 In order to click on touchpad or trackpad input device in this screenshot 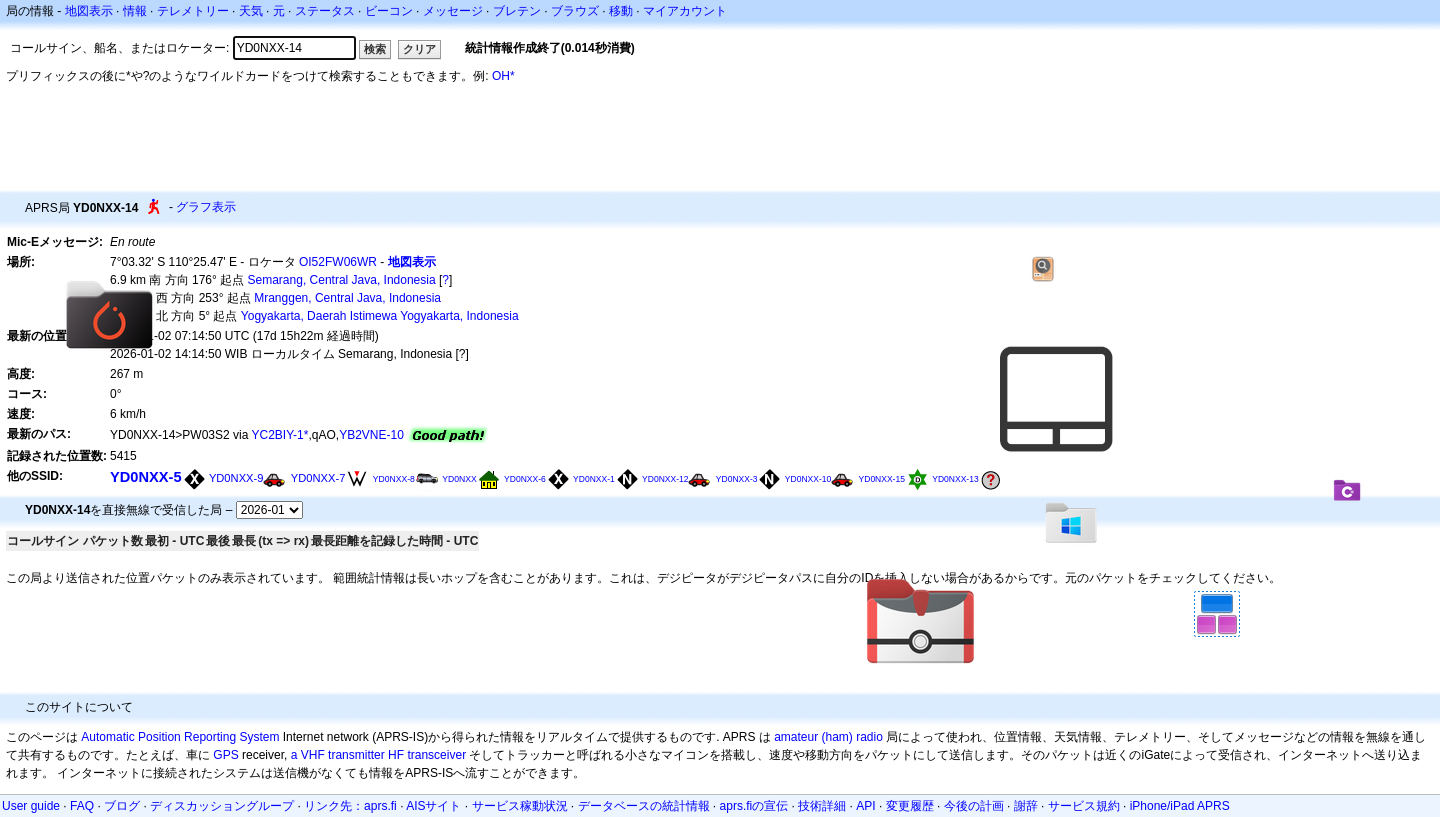, I will do `click(1060, 399)`.